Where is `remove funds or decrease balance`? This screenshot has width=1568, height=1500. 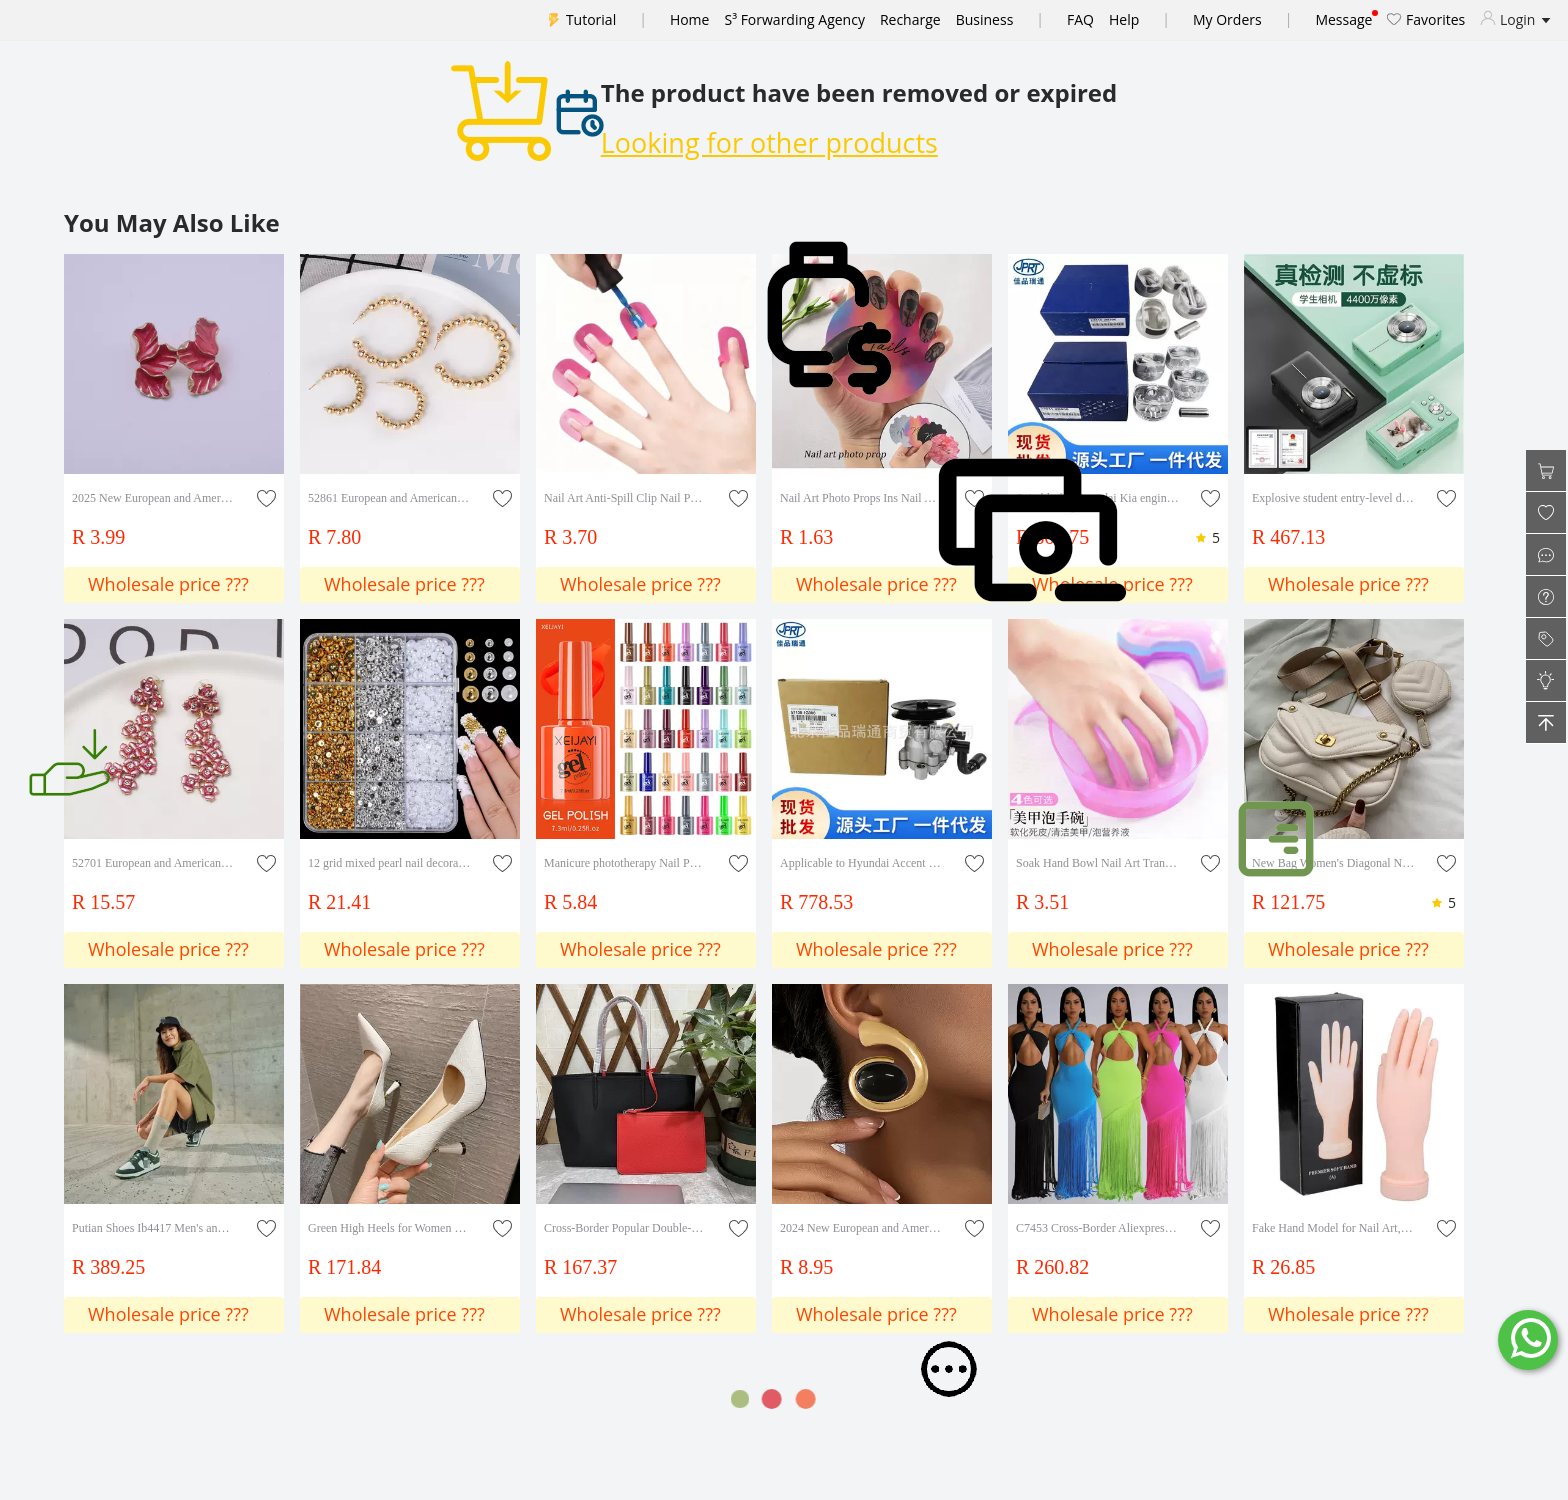
remove funds or decrease balance is located at coordinates (1028, 530).